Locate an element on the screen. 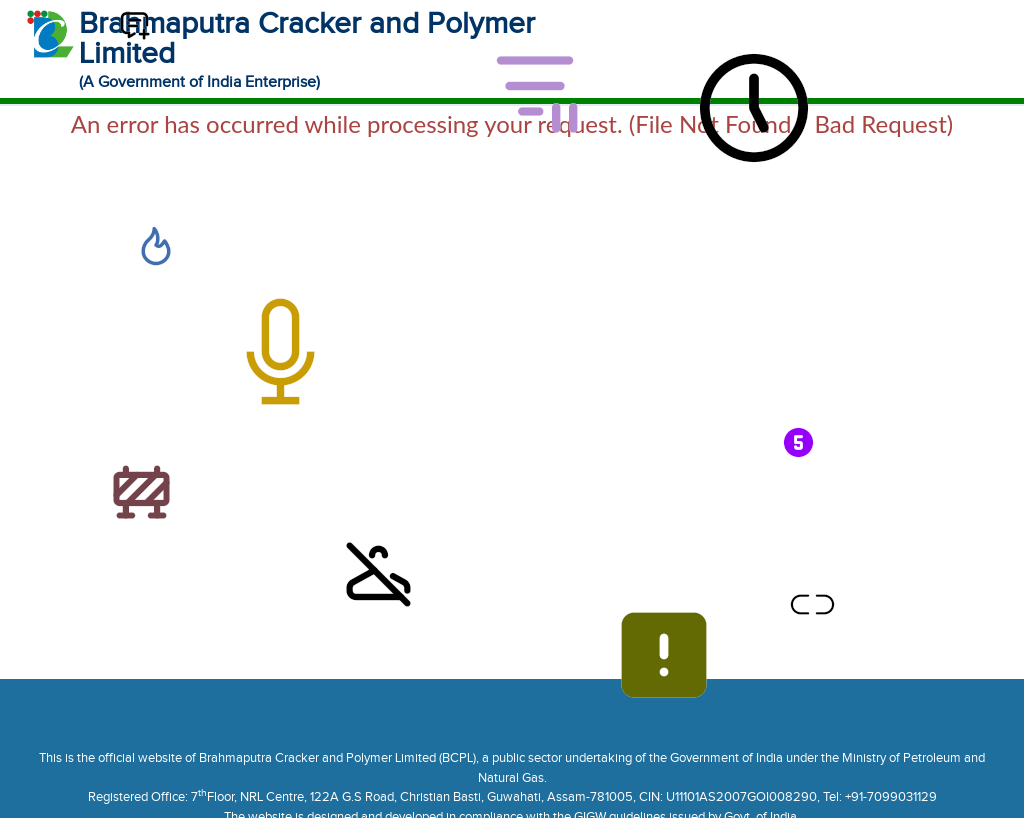  compose a new message is located at coordinates (134, 24).